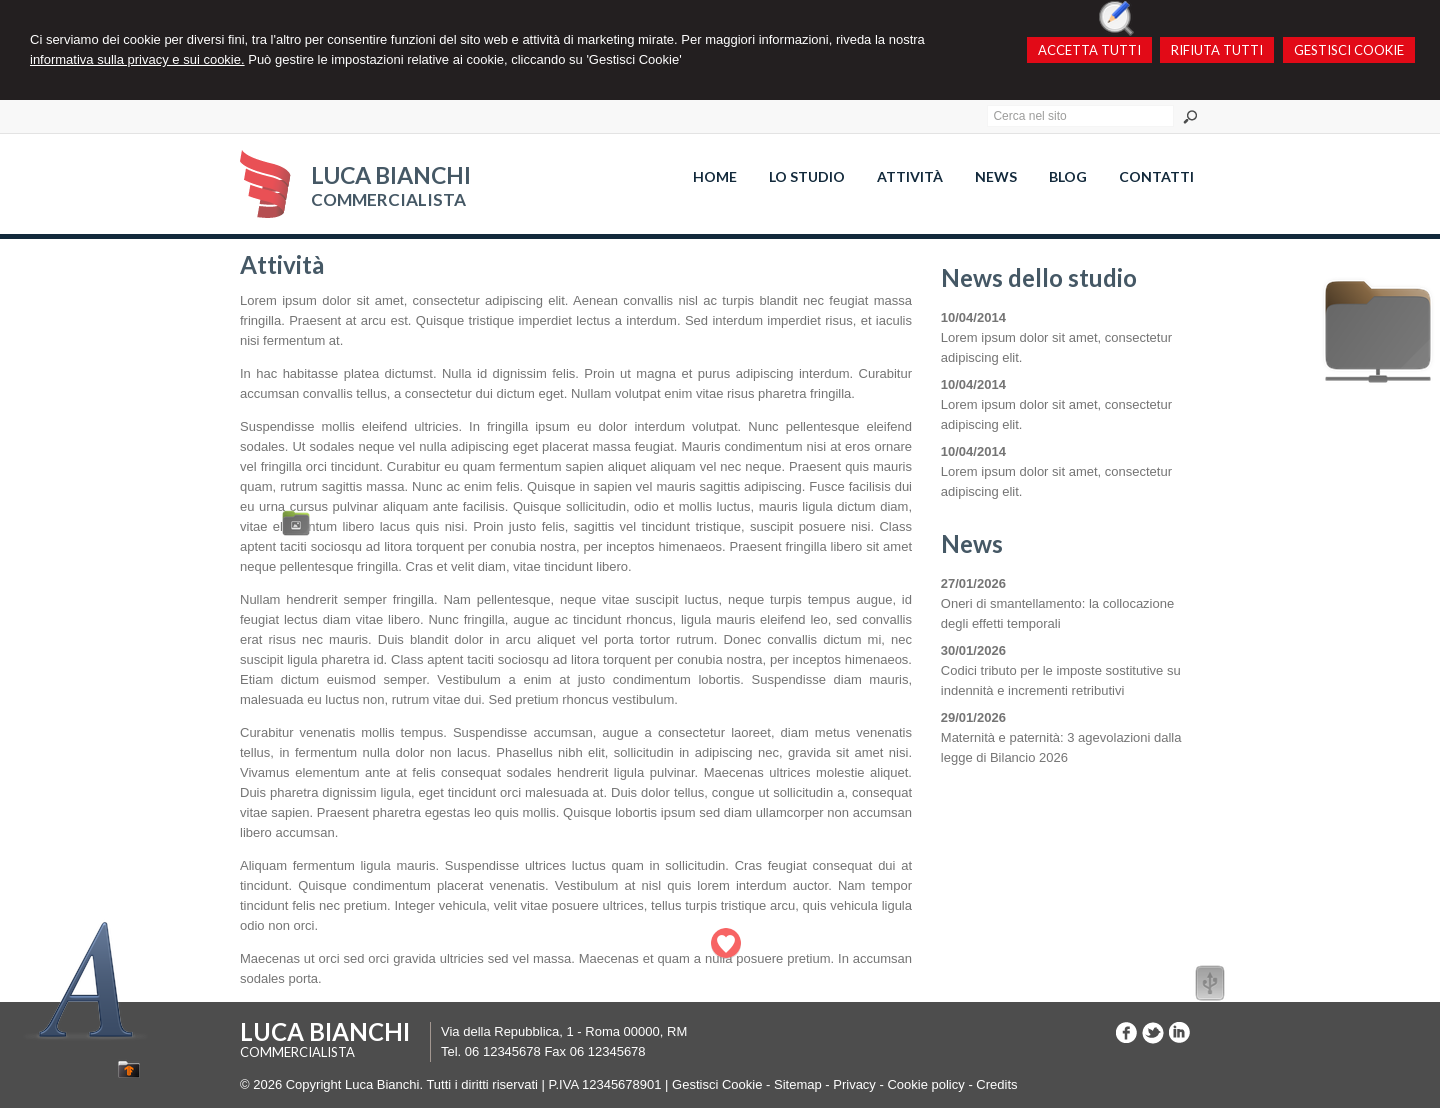 This screenshot has height=1108, width=1440. What do you see at coordinates (129, 1070) in the screenshot?
I see `open tensorflow project folder` at bounding box center [129, 1070].